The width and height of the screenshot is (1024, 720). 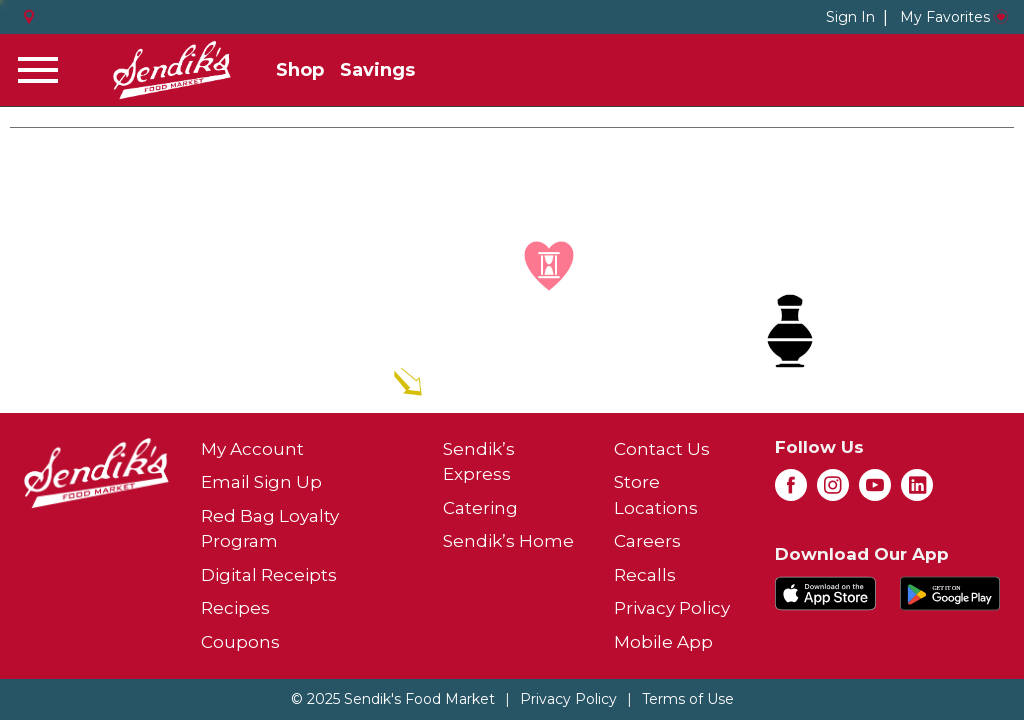 What do you see at coordinates (549, 266) in the screenshot?
I see `indicates a lasting relationship or permanent bond in a game` at bounding box center [549, 266].